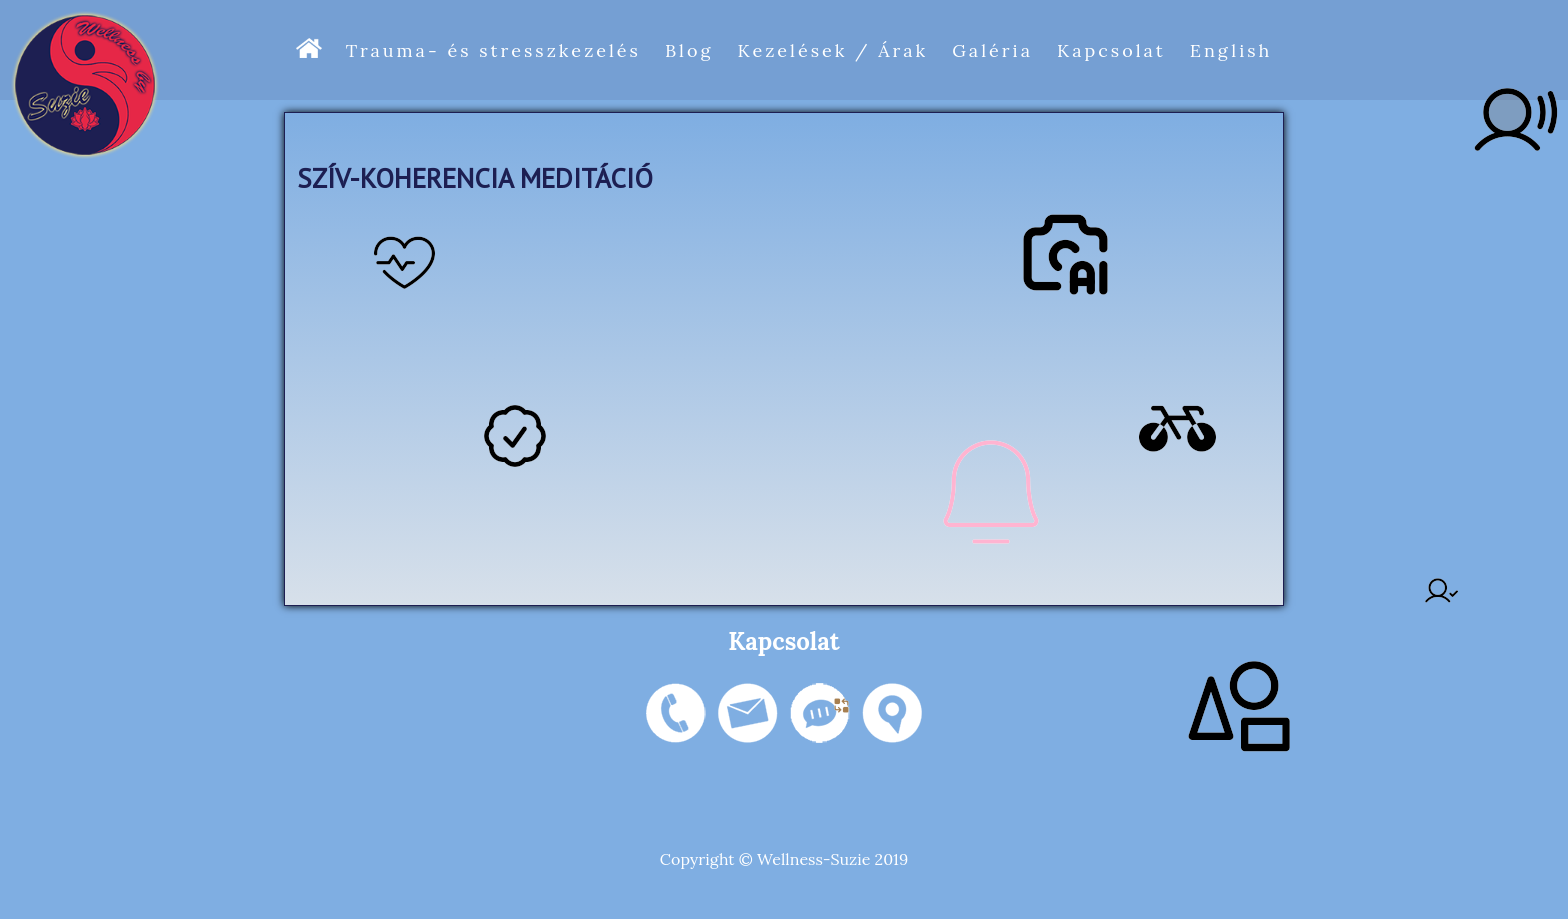 Image resolution: width=1568 pixels, height=919 pixels. What do you see at coordinates (1440, 591) in the screenshot?
I see `verify or confirm user identity` at bounding box center [1440, 591].